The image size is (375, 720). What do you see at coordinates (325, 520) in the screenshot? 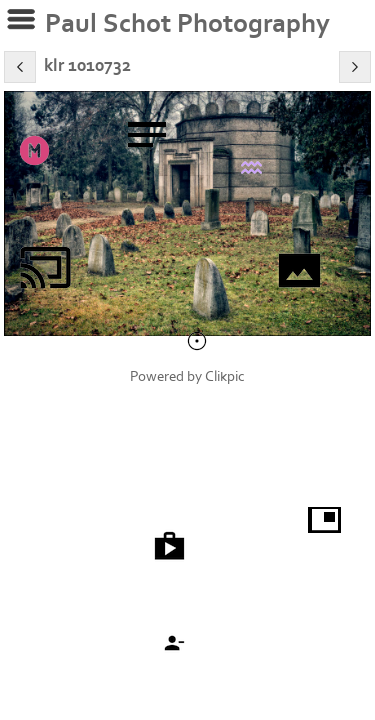
I see `enable picture-in-picture mode` at bounding box center [325, 520].